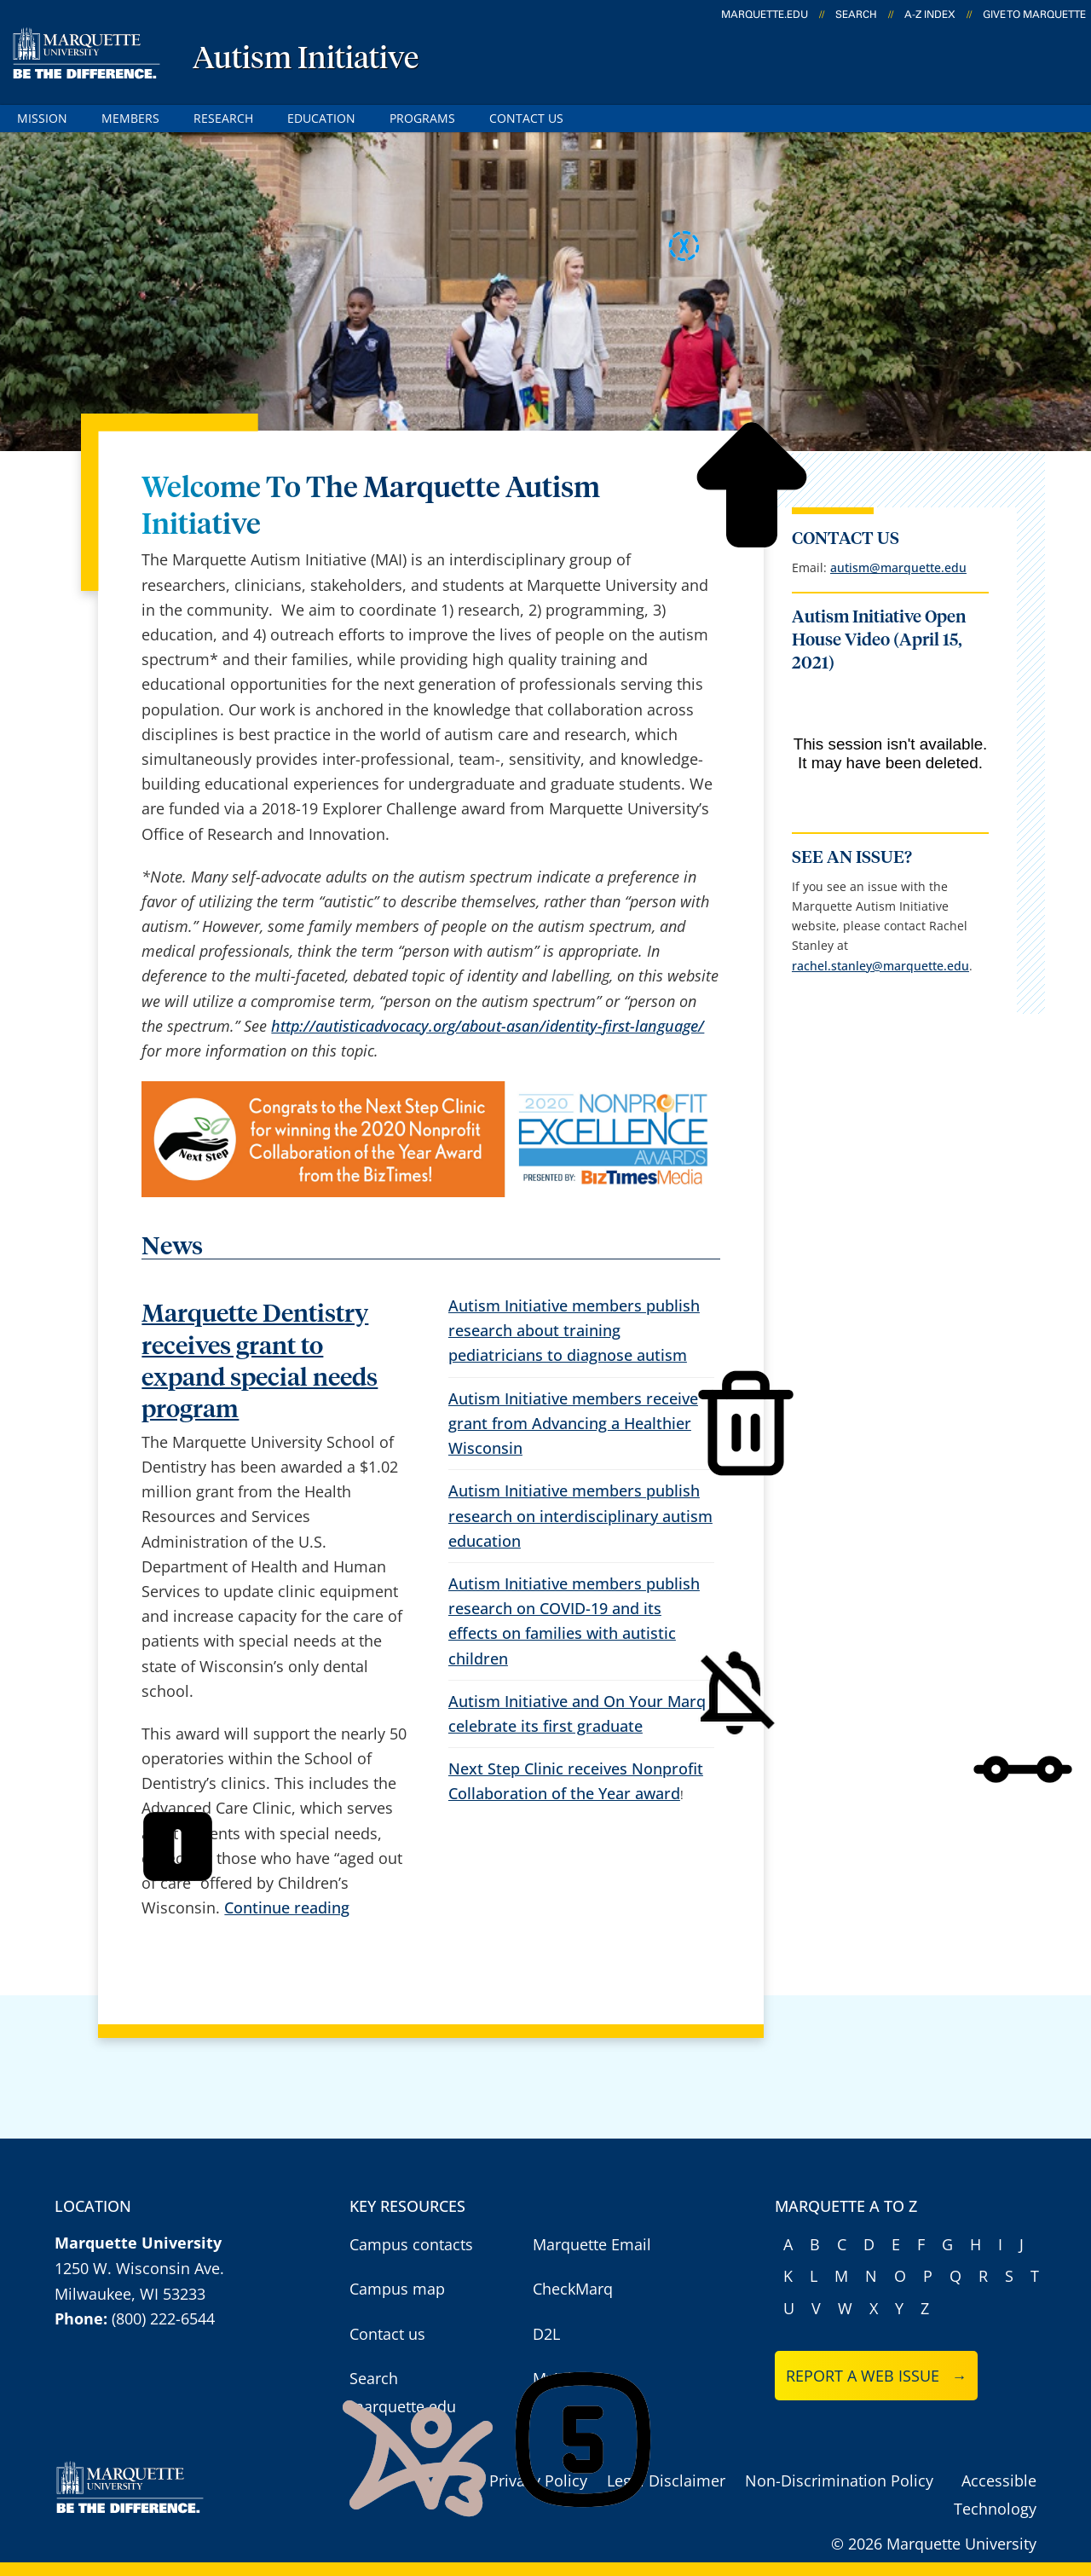  Describe the element at coordinates (746, 1423) in the screenshot. I see `delete selected item` at that location.